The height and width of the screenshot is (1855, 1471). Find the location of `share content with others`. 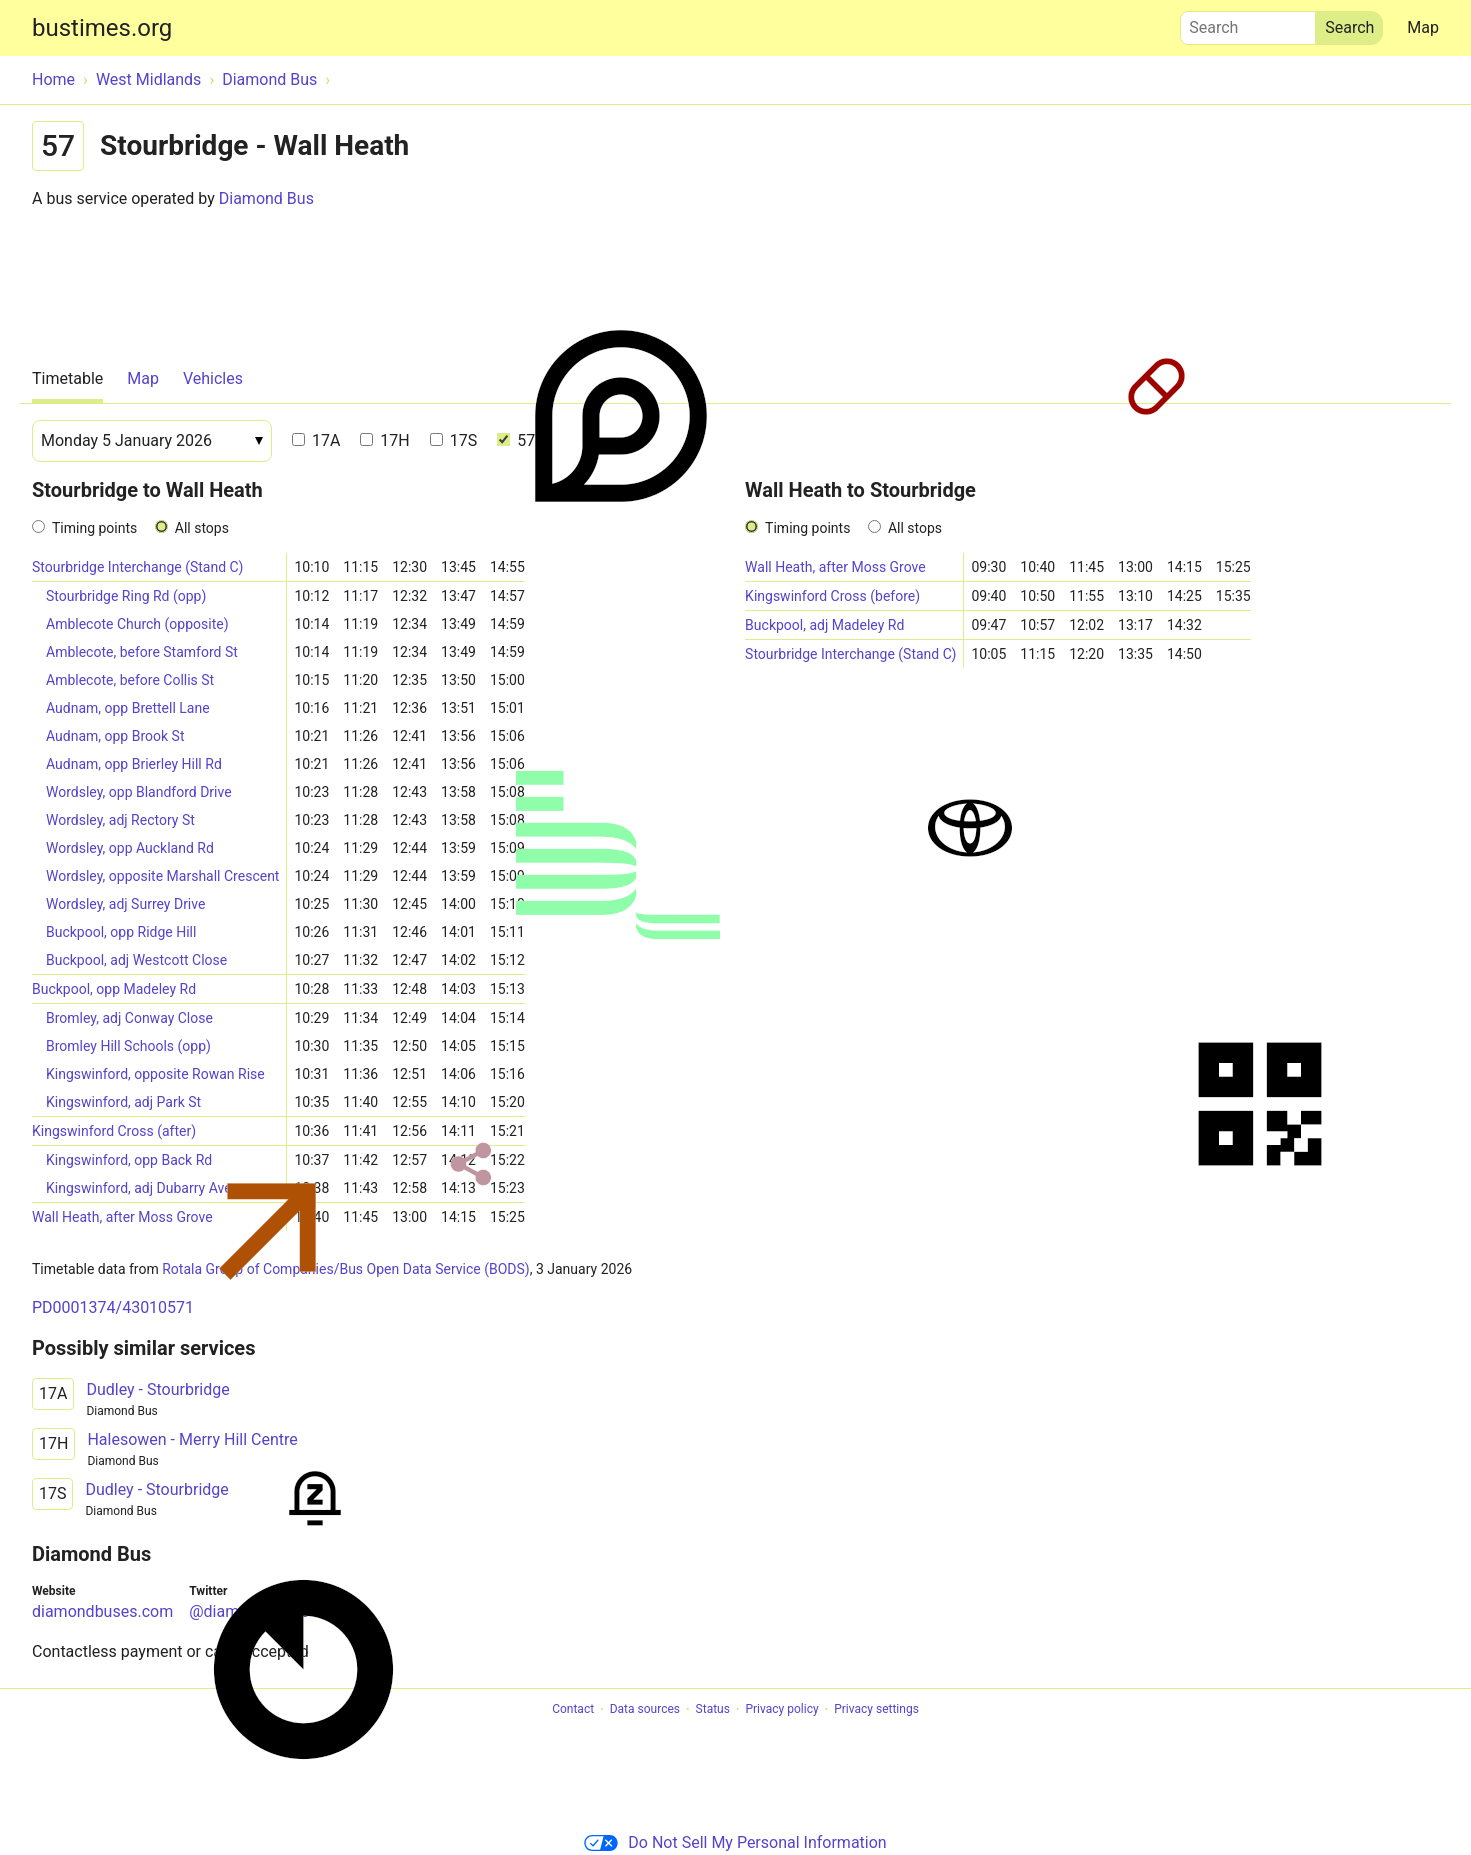

share content with others is located at coordinates (472, 1164).